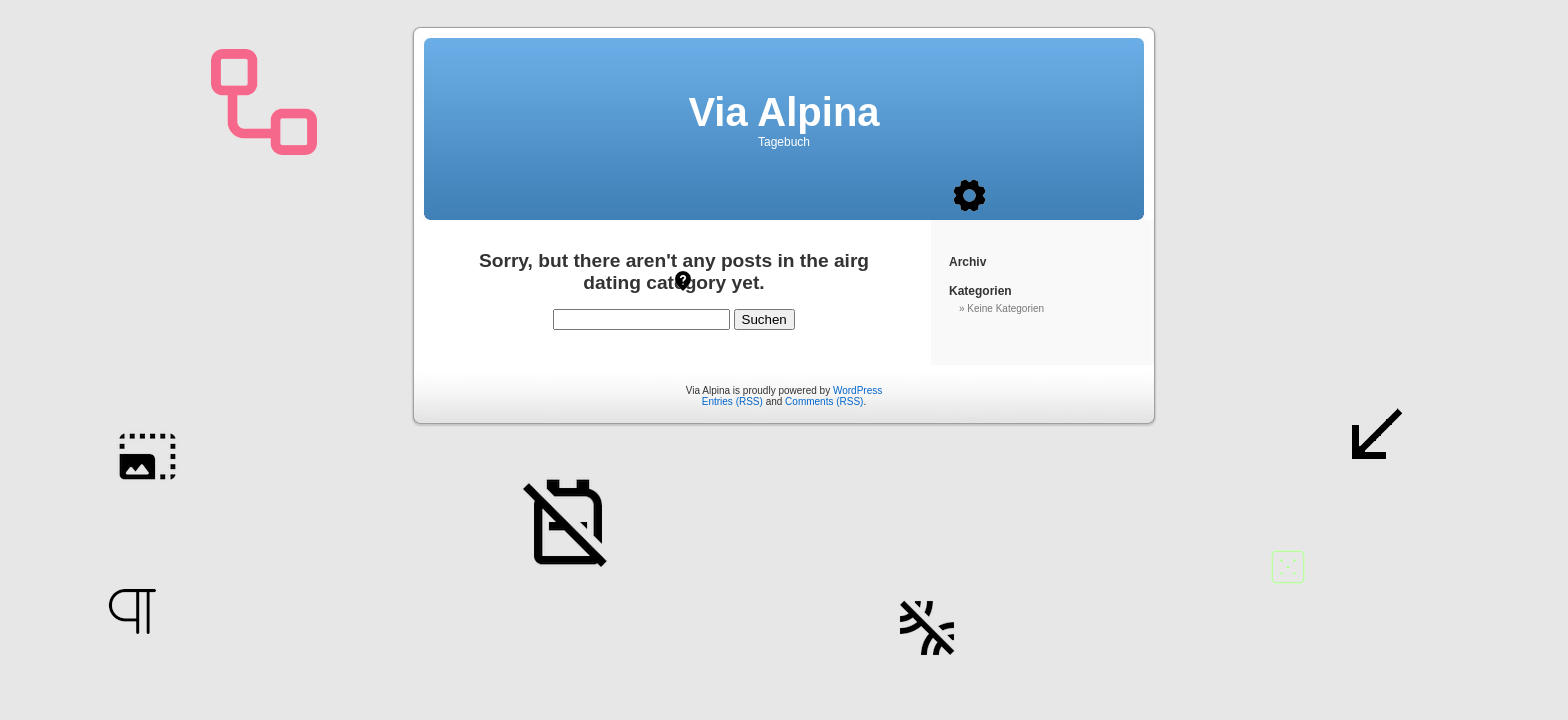 This screenshot has height=720, width=1568. What do you see at coordinates (264, 102) in the screenshot?
I see `view or manage automated workflows` at bounding box center [264, 102].